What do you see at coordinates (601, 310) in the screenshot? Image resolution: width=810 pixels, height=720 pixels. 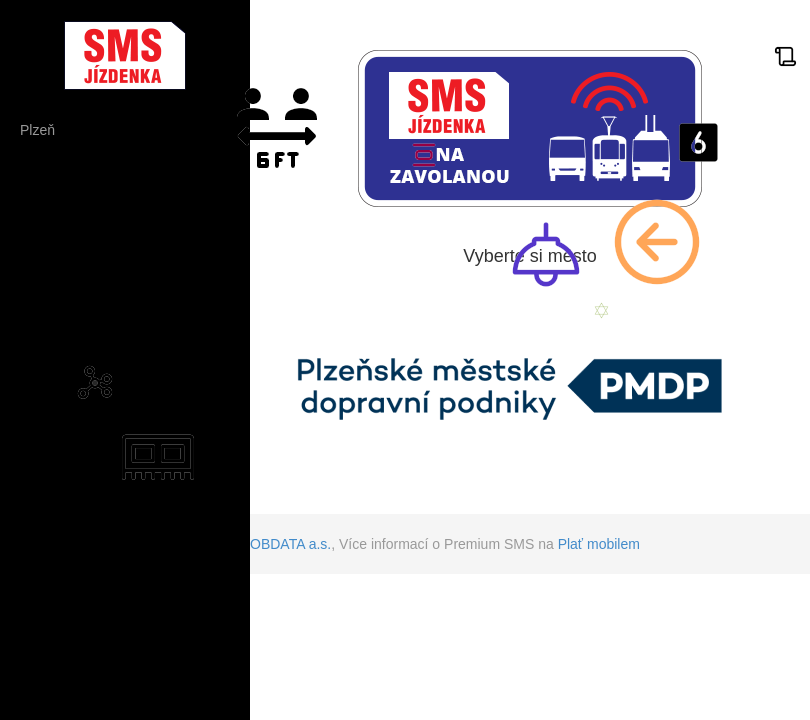 I see `indicates Jewish religious content or services` at bounding box center [601, 310].